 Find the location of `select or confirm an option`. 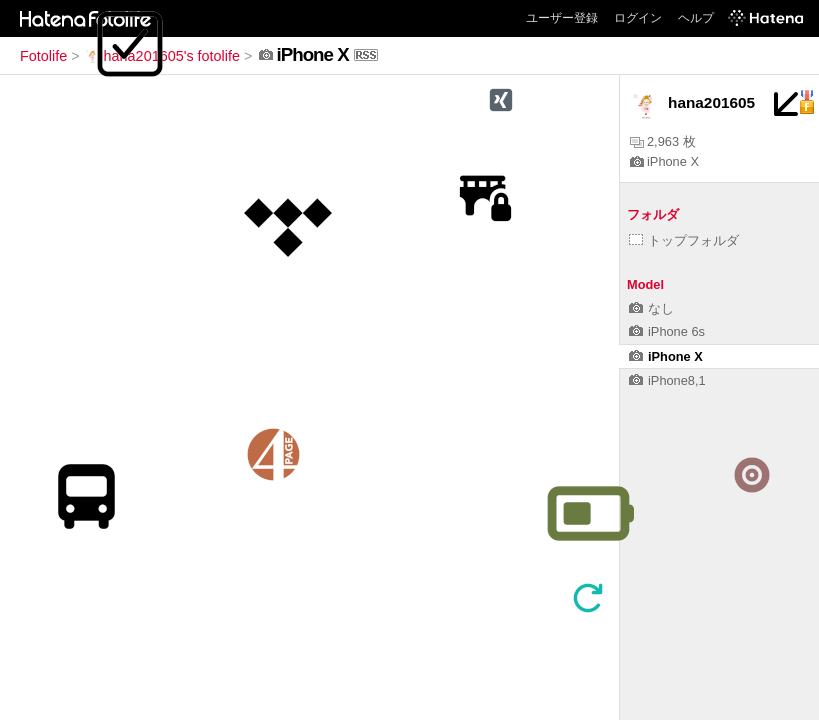

select or confirm an option is located at coordinates (130, 44).